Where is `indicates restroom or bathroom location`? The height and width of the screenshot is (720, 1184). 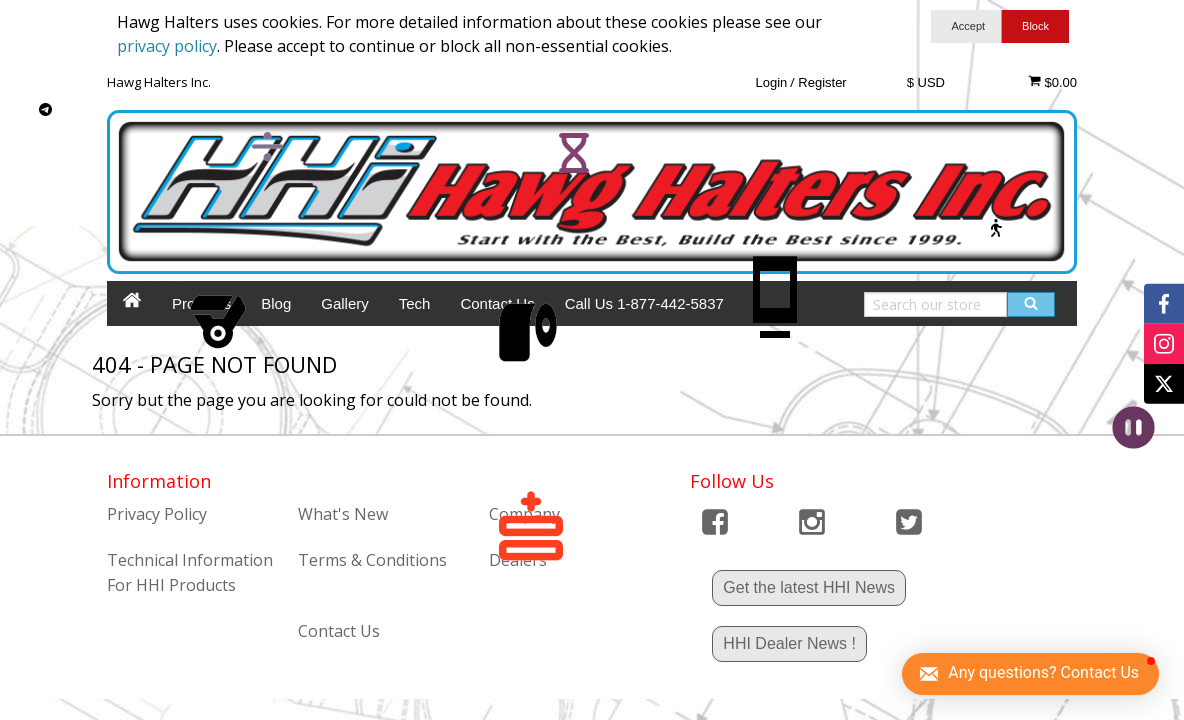 indicates restroom or bathroom location is located at coordinates (528, 329).